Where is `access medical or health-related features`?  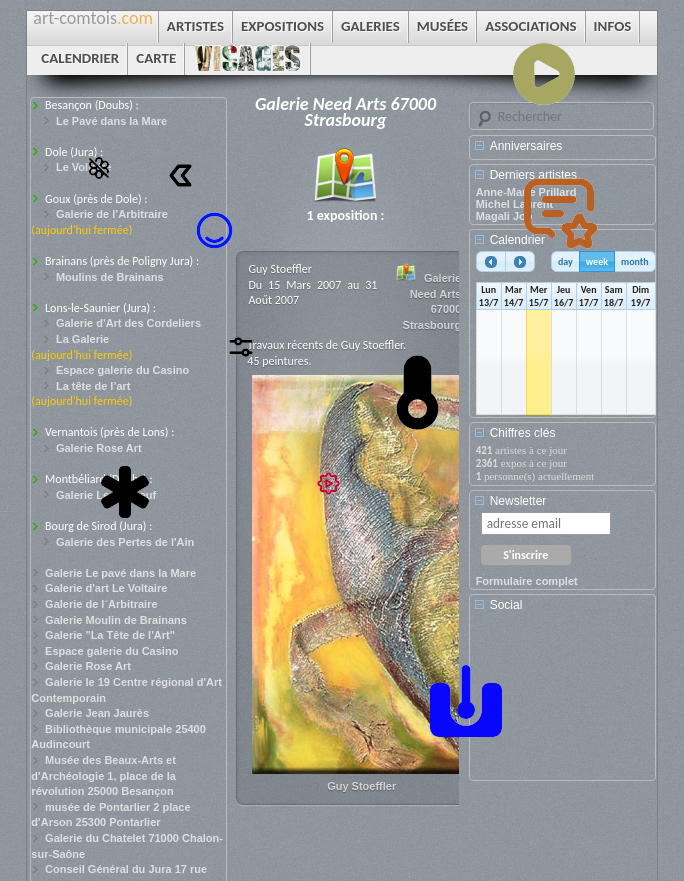
access medical or health-related features is located at coordinates (125, 492).